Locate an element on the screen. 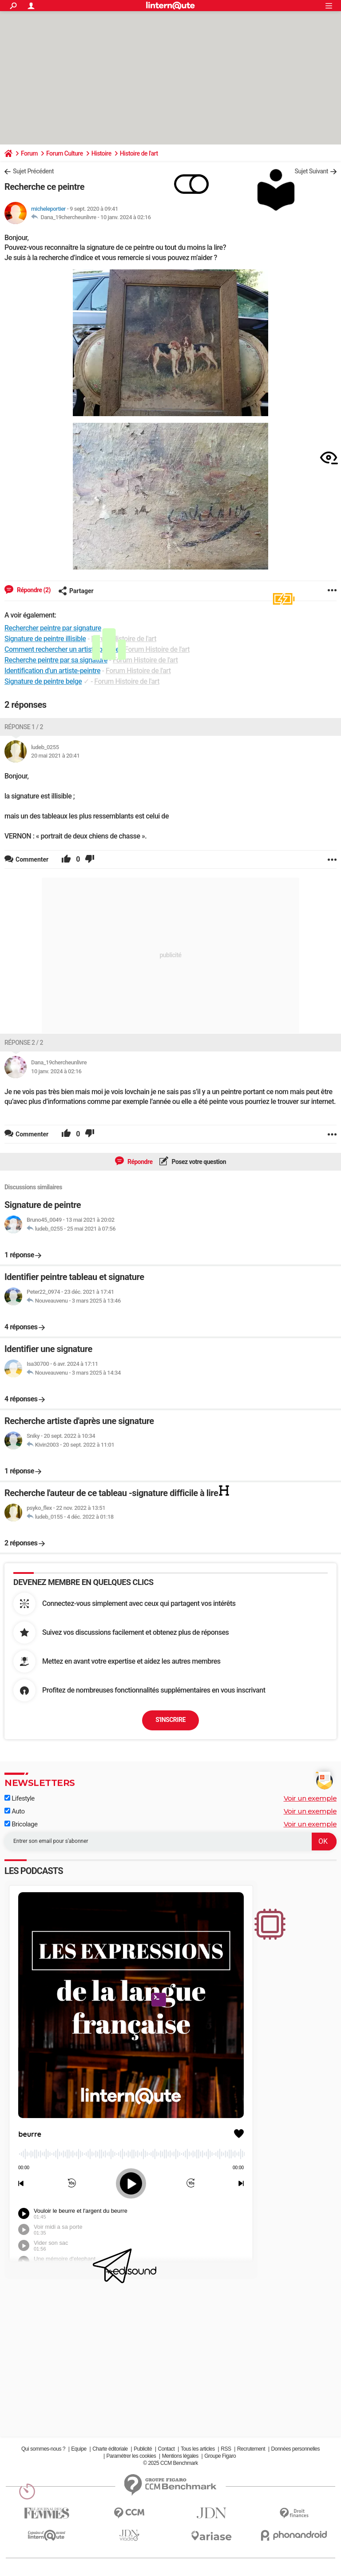 The image size is (341, 2576). reduce visibility or hide content is located at coordinates (329, 457).